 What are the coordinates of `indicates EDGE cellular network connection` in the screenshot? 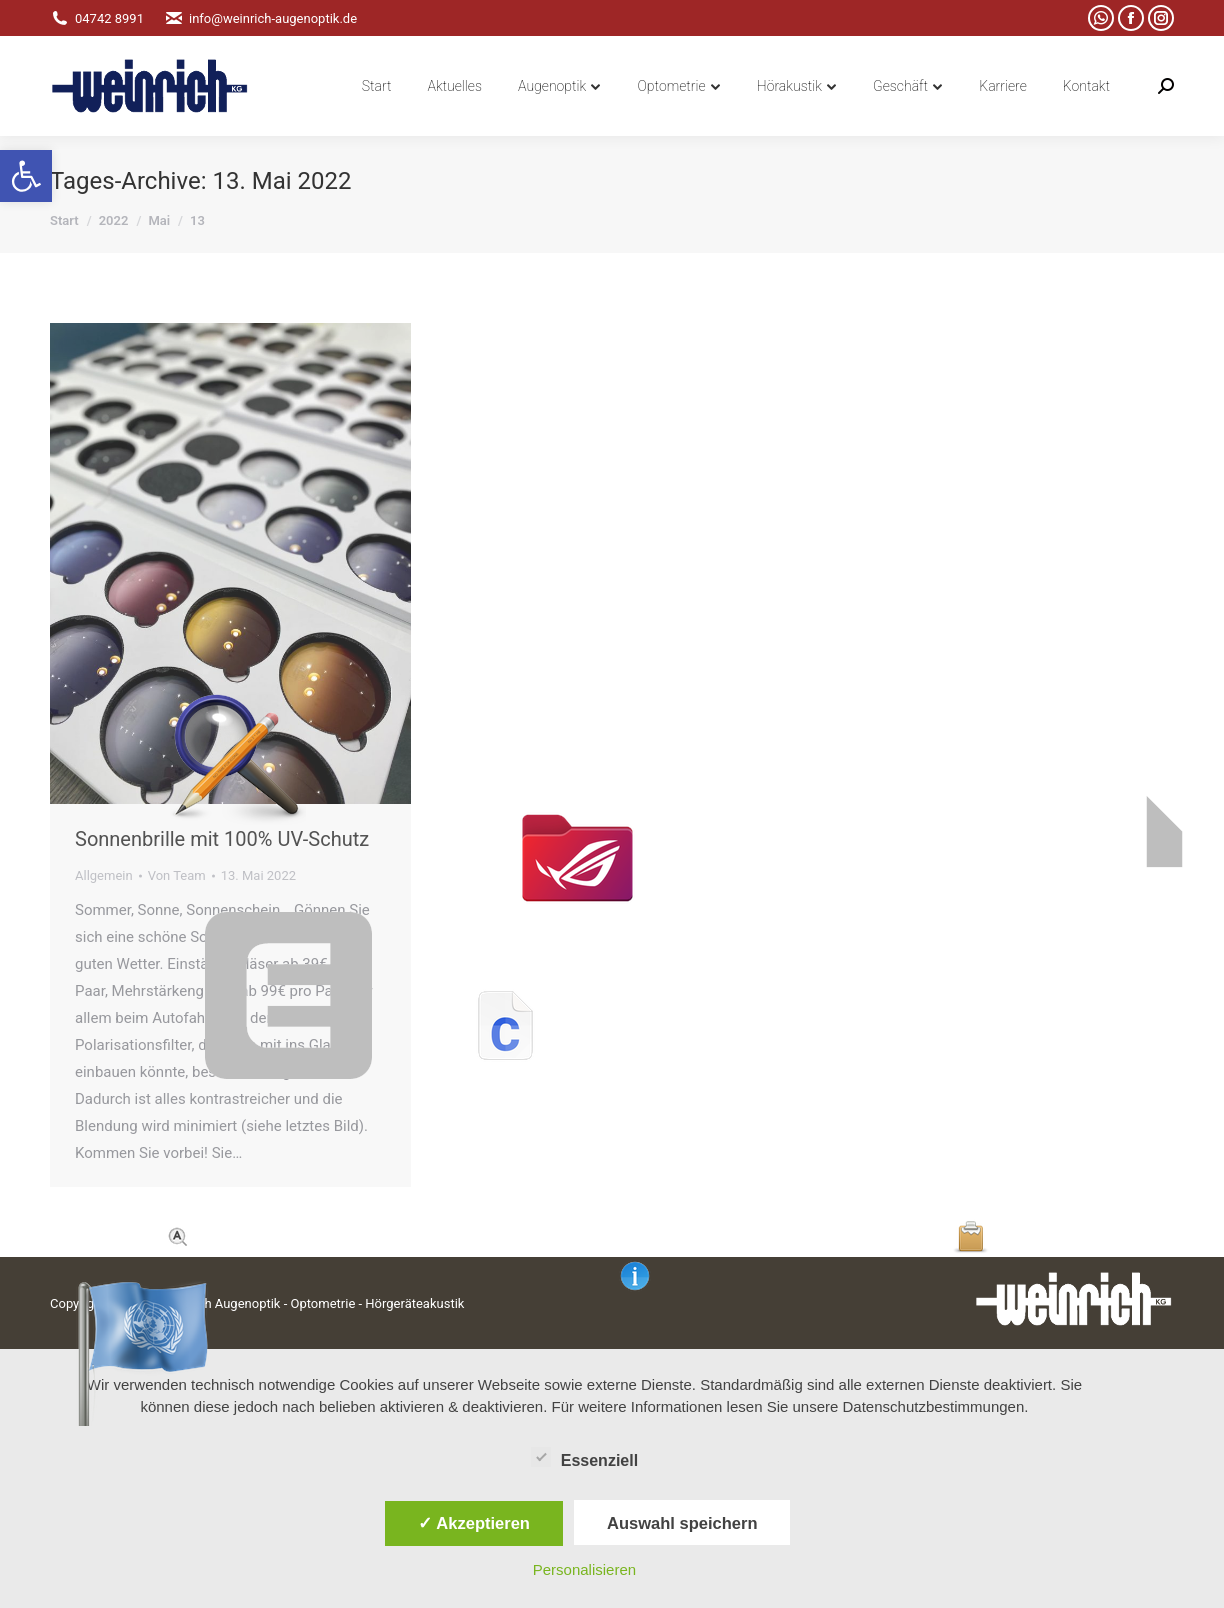 It's located at (288, 995).